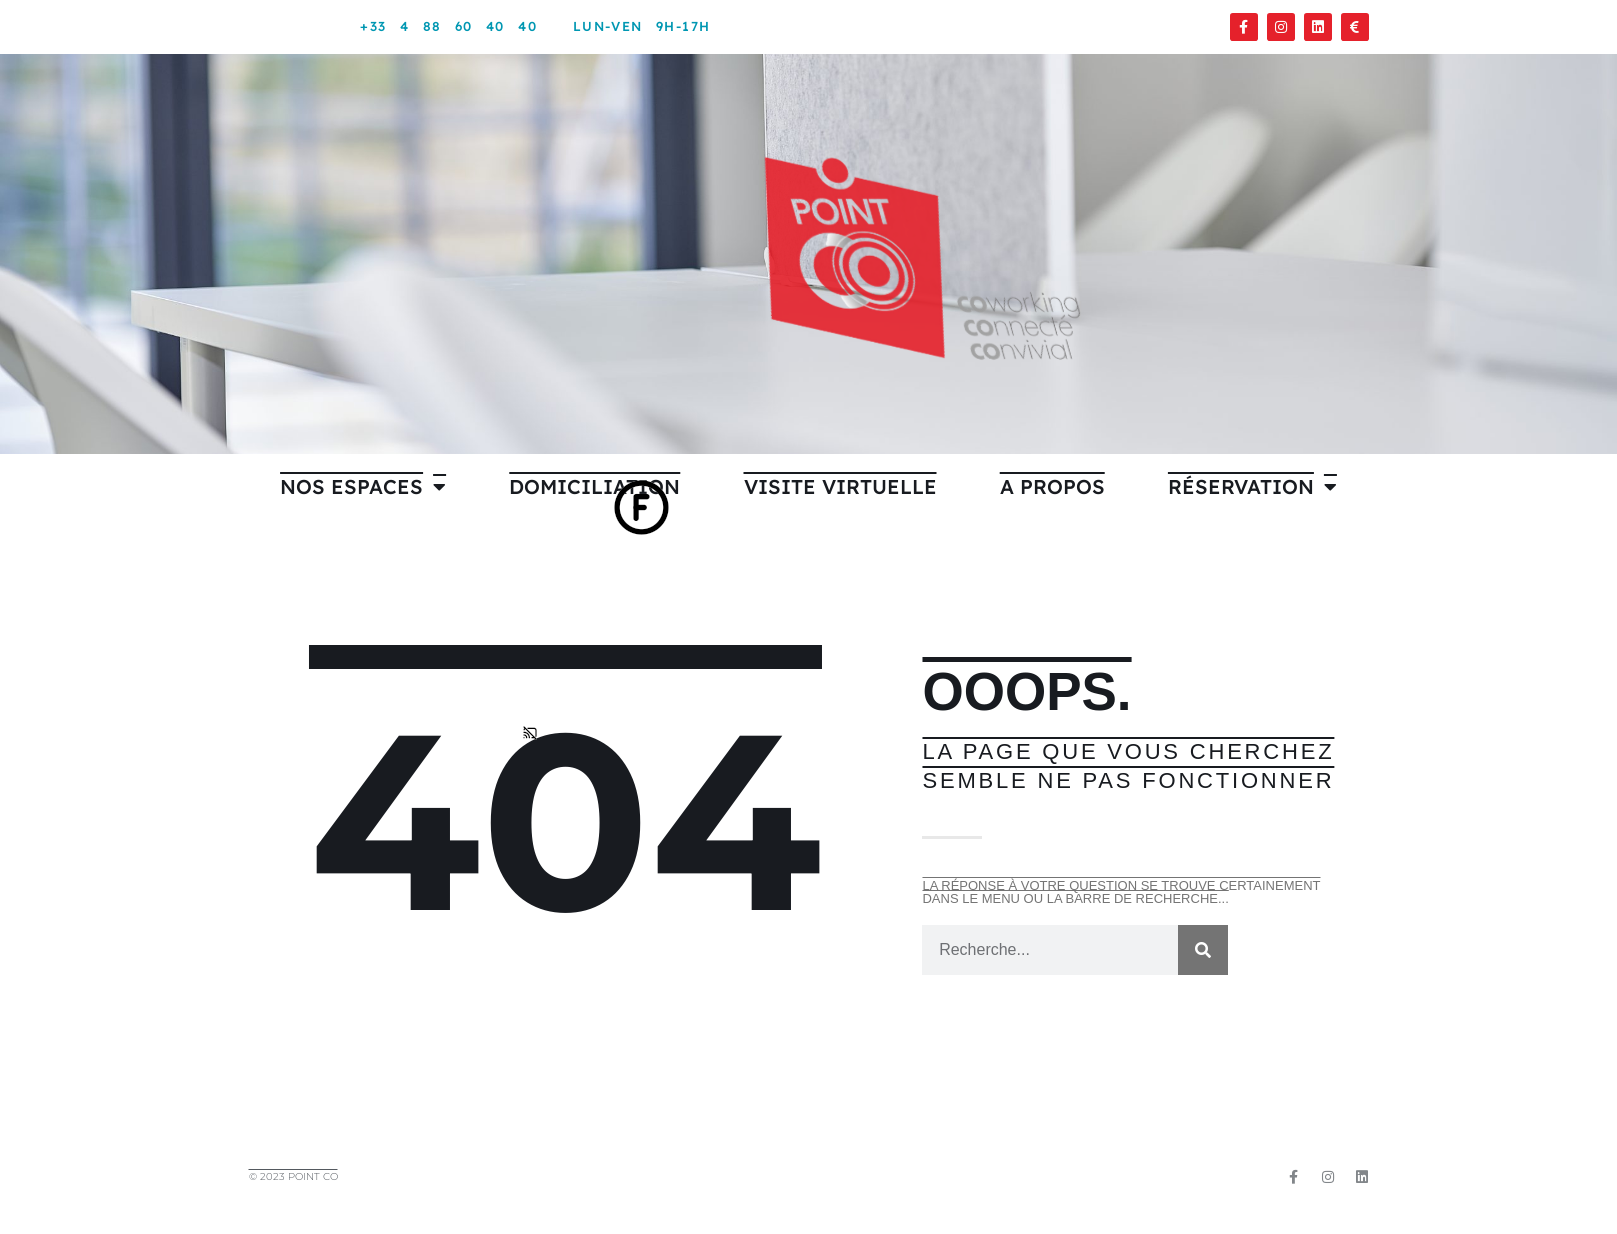 Image resolution: width=1617 pixels, height=1234 pixels. What do you see at coordinates (530, 733) in the screenshot?
I see `screen casting is unavailable or disabled` at bounding box center [530, 733].